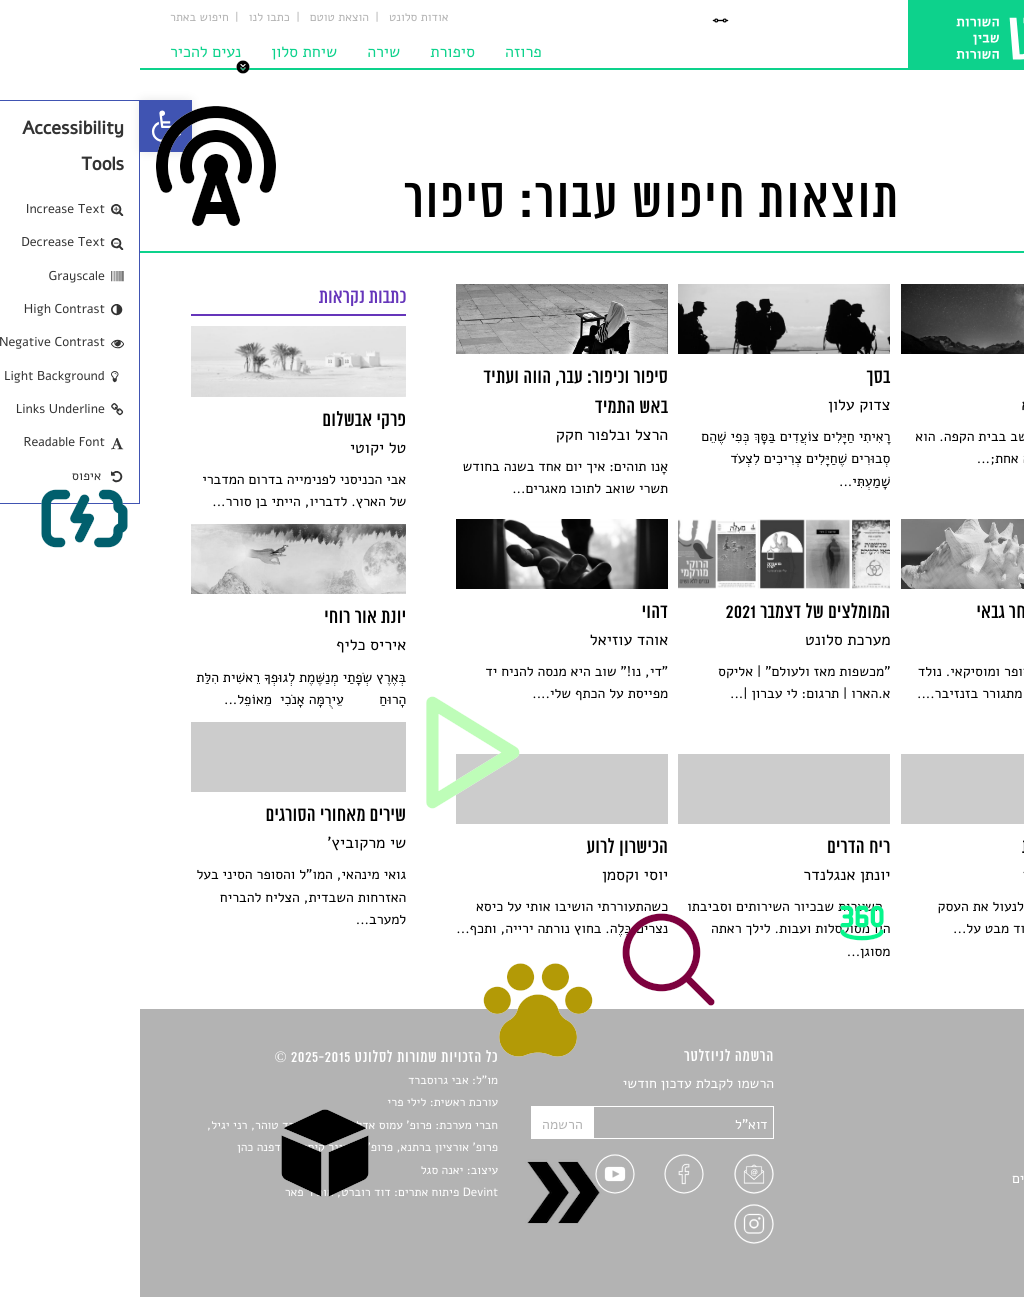  What do you see at coordinates (216, 166) in the screenshot?
I see `access broadcast or transmission settings` at bounding box center [216, 166].